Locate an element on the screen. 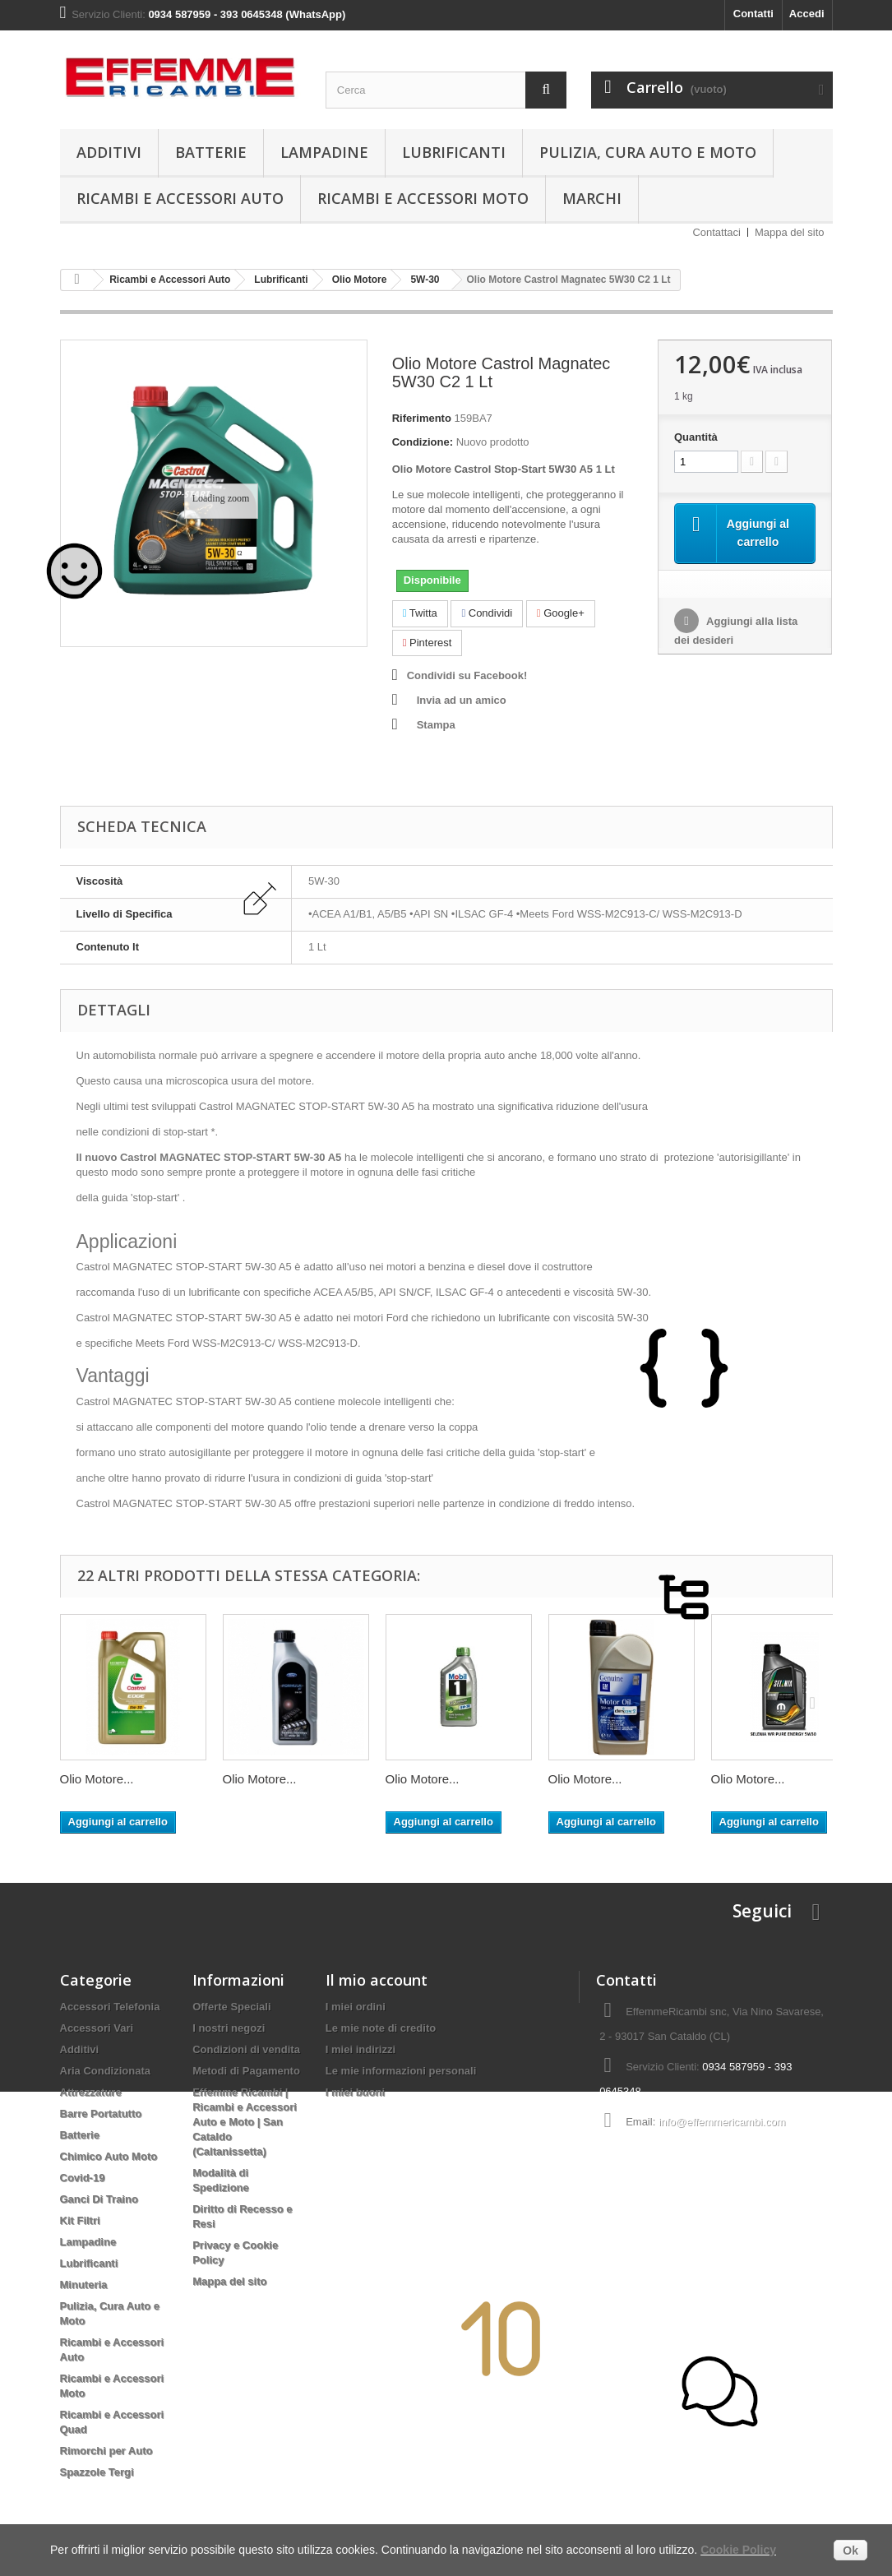 This screenshot has height=2576, width=892. indicates item number 10 in a list or sequence is located at coordinates (502, 2338).